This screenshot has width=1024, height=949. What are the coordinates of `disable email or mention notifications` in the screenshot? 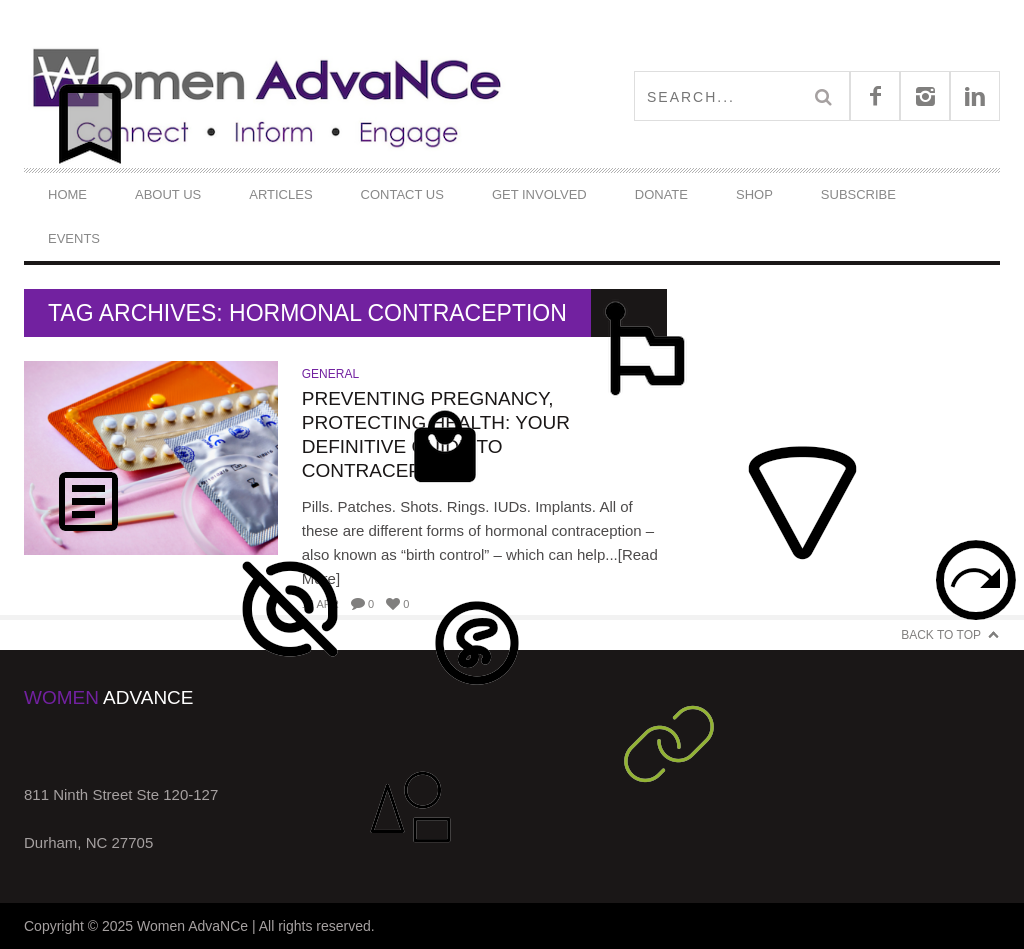 It's located at (290, 609).